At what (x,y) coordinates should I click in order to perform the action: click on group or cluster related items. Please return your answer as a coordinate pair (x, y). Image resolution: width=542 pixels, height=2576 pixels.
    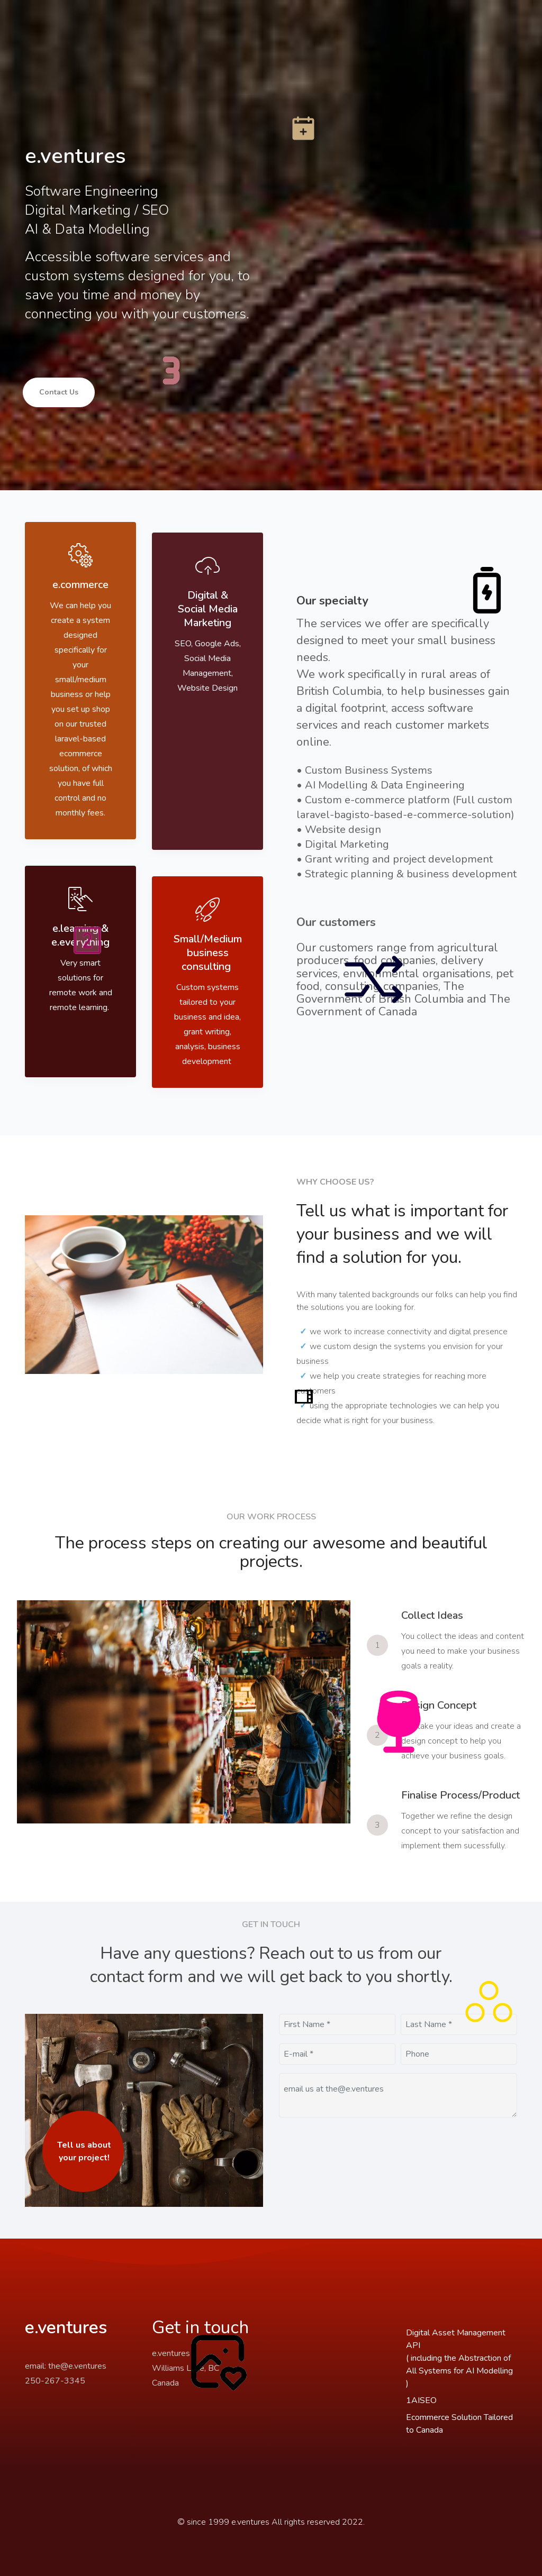
    Looking at the image, I should click on (489, 2002).